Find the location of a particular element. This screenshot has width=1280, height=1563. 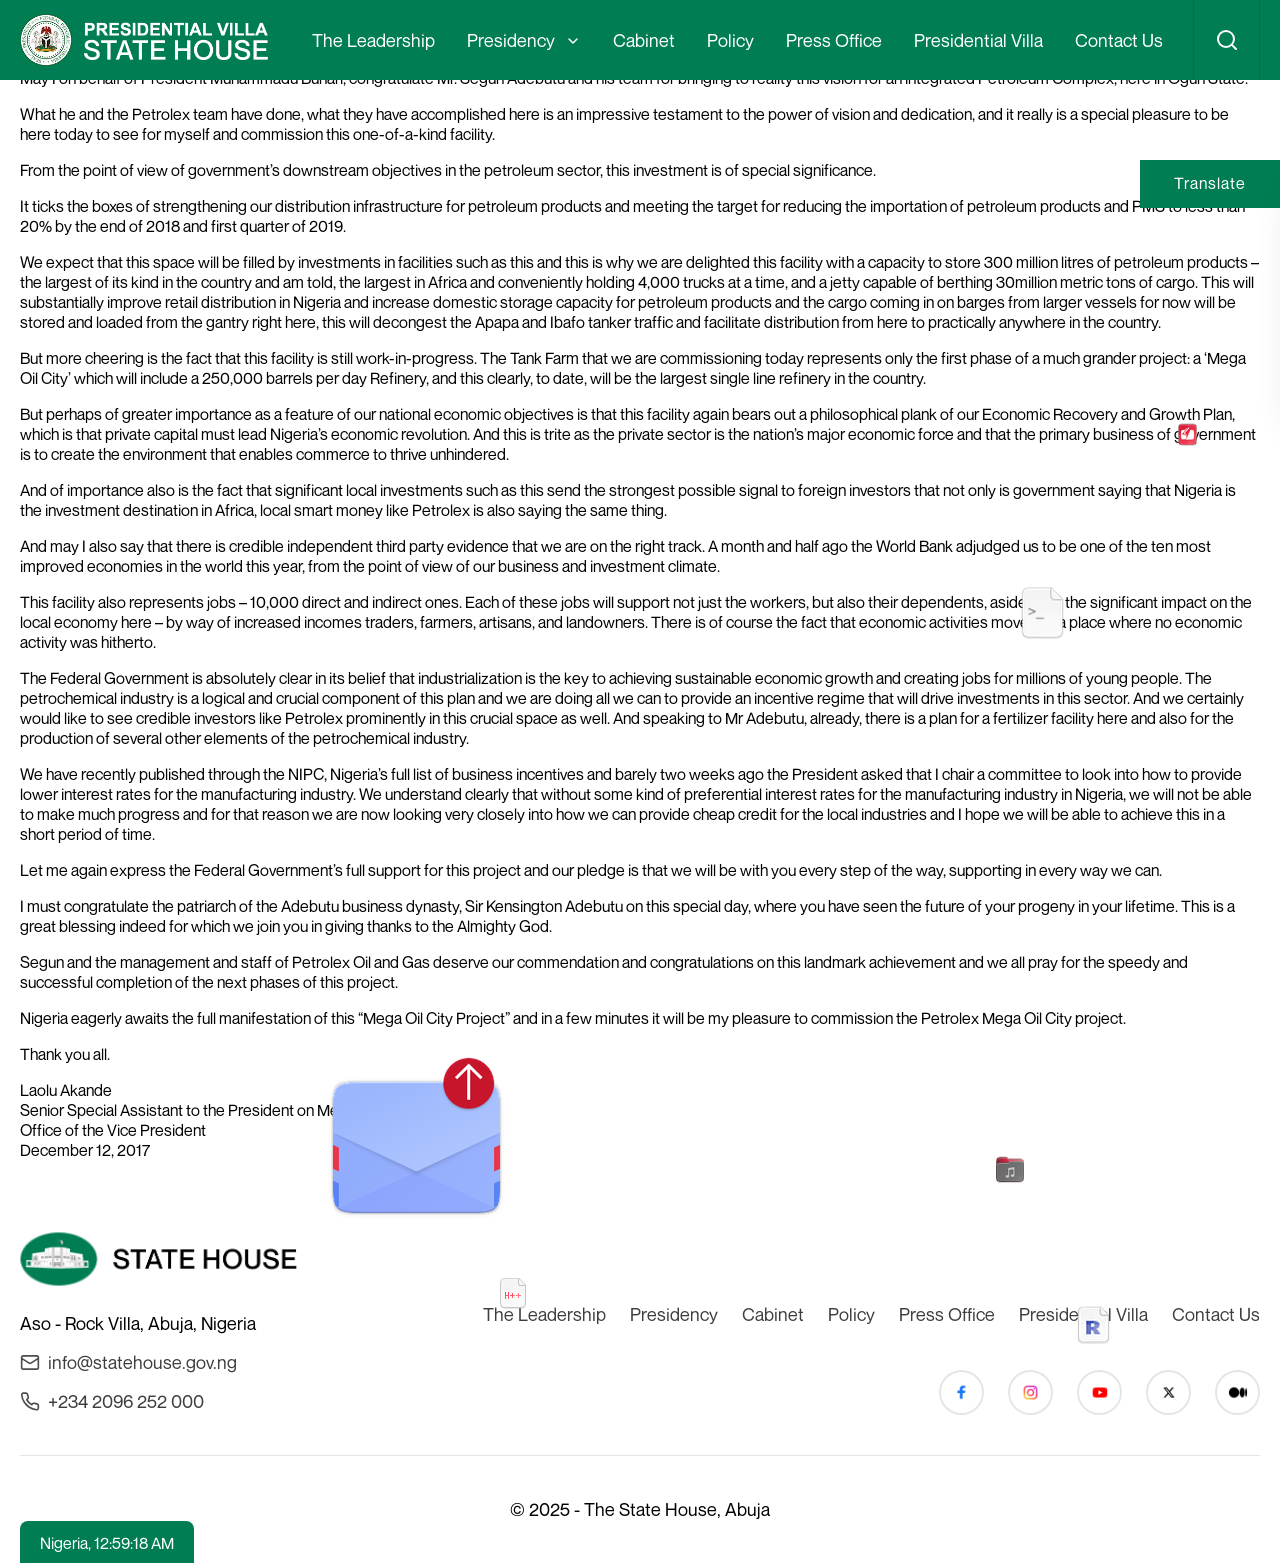

an eps vector file is located at coordinates (1187, 434).